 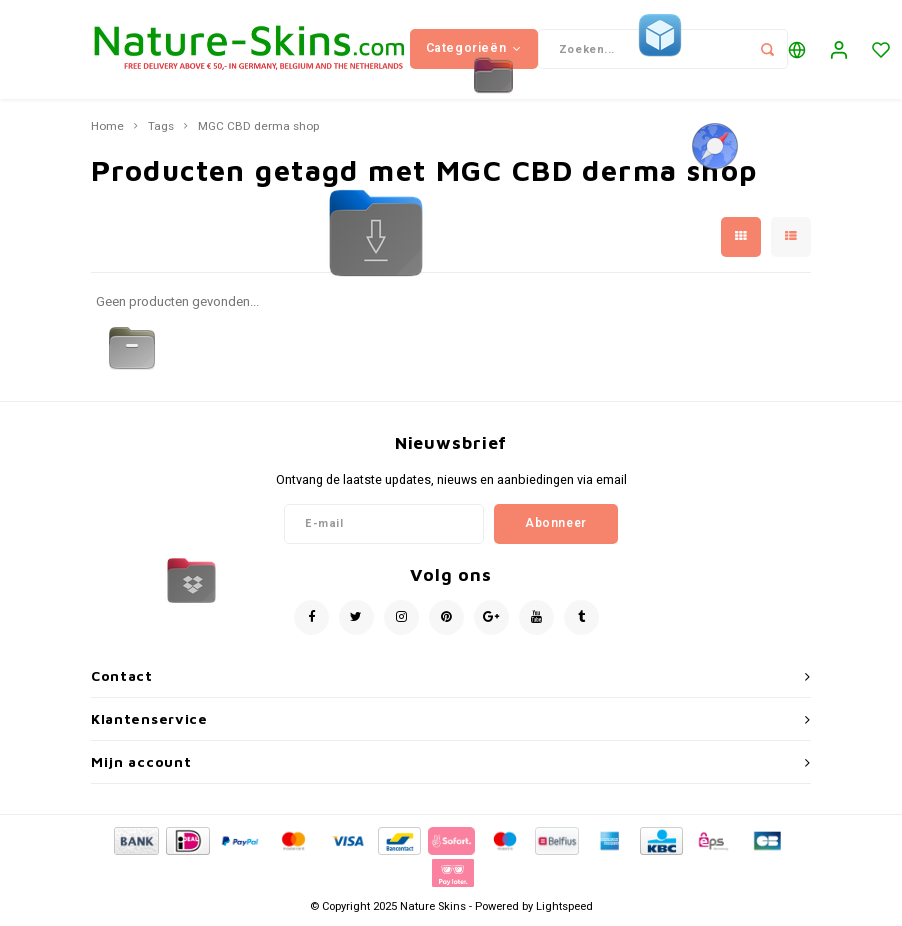 What do you see at coordinates (132, 348) in the screenshot?
I see `open the file manager application` at bounding box center [132, 348].